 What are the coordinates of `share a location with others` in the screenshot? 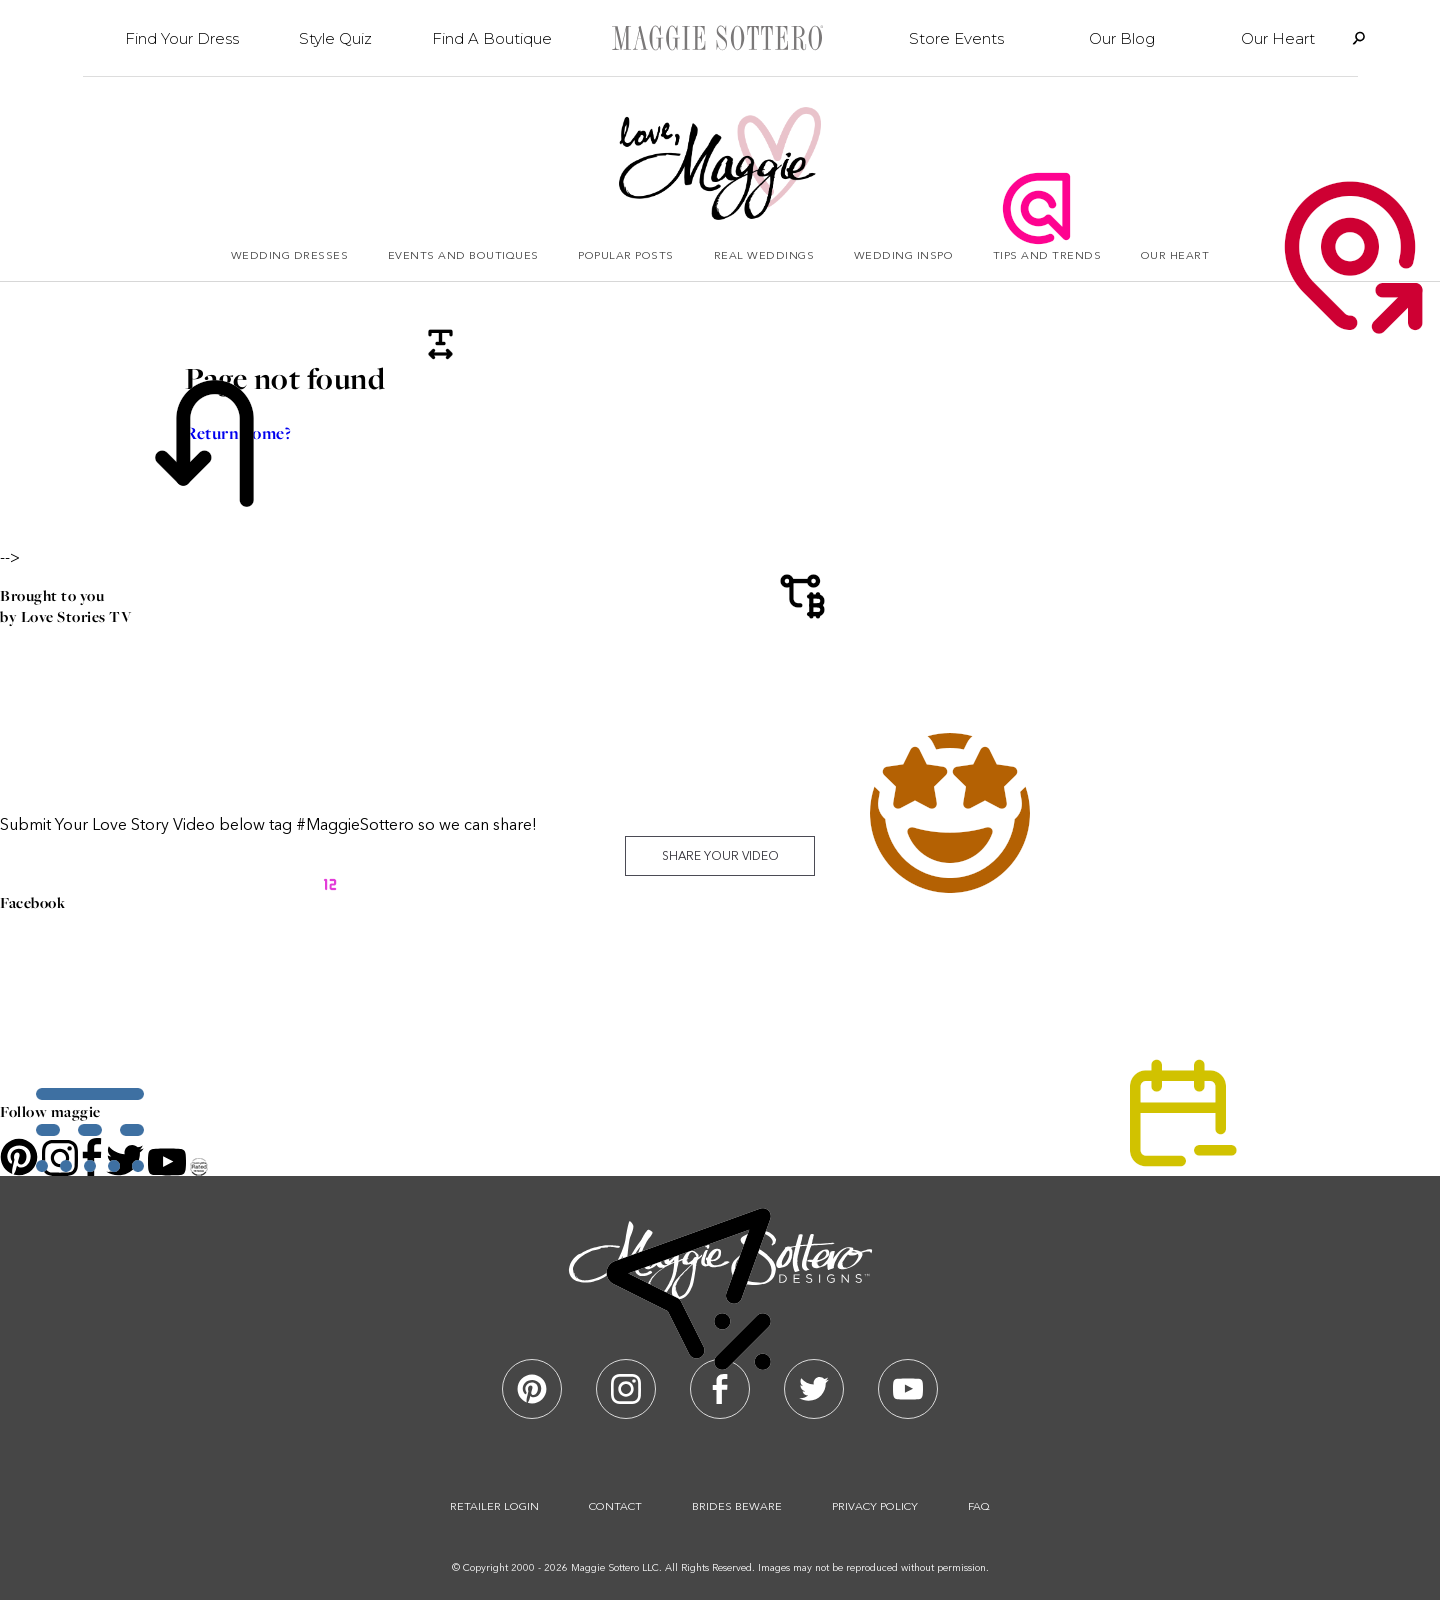 It's located at (1350, 254).